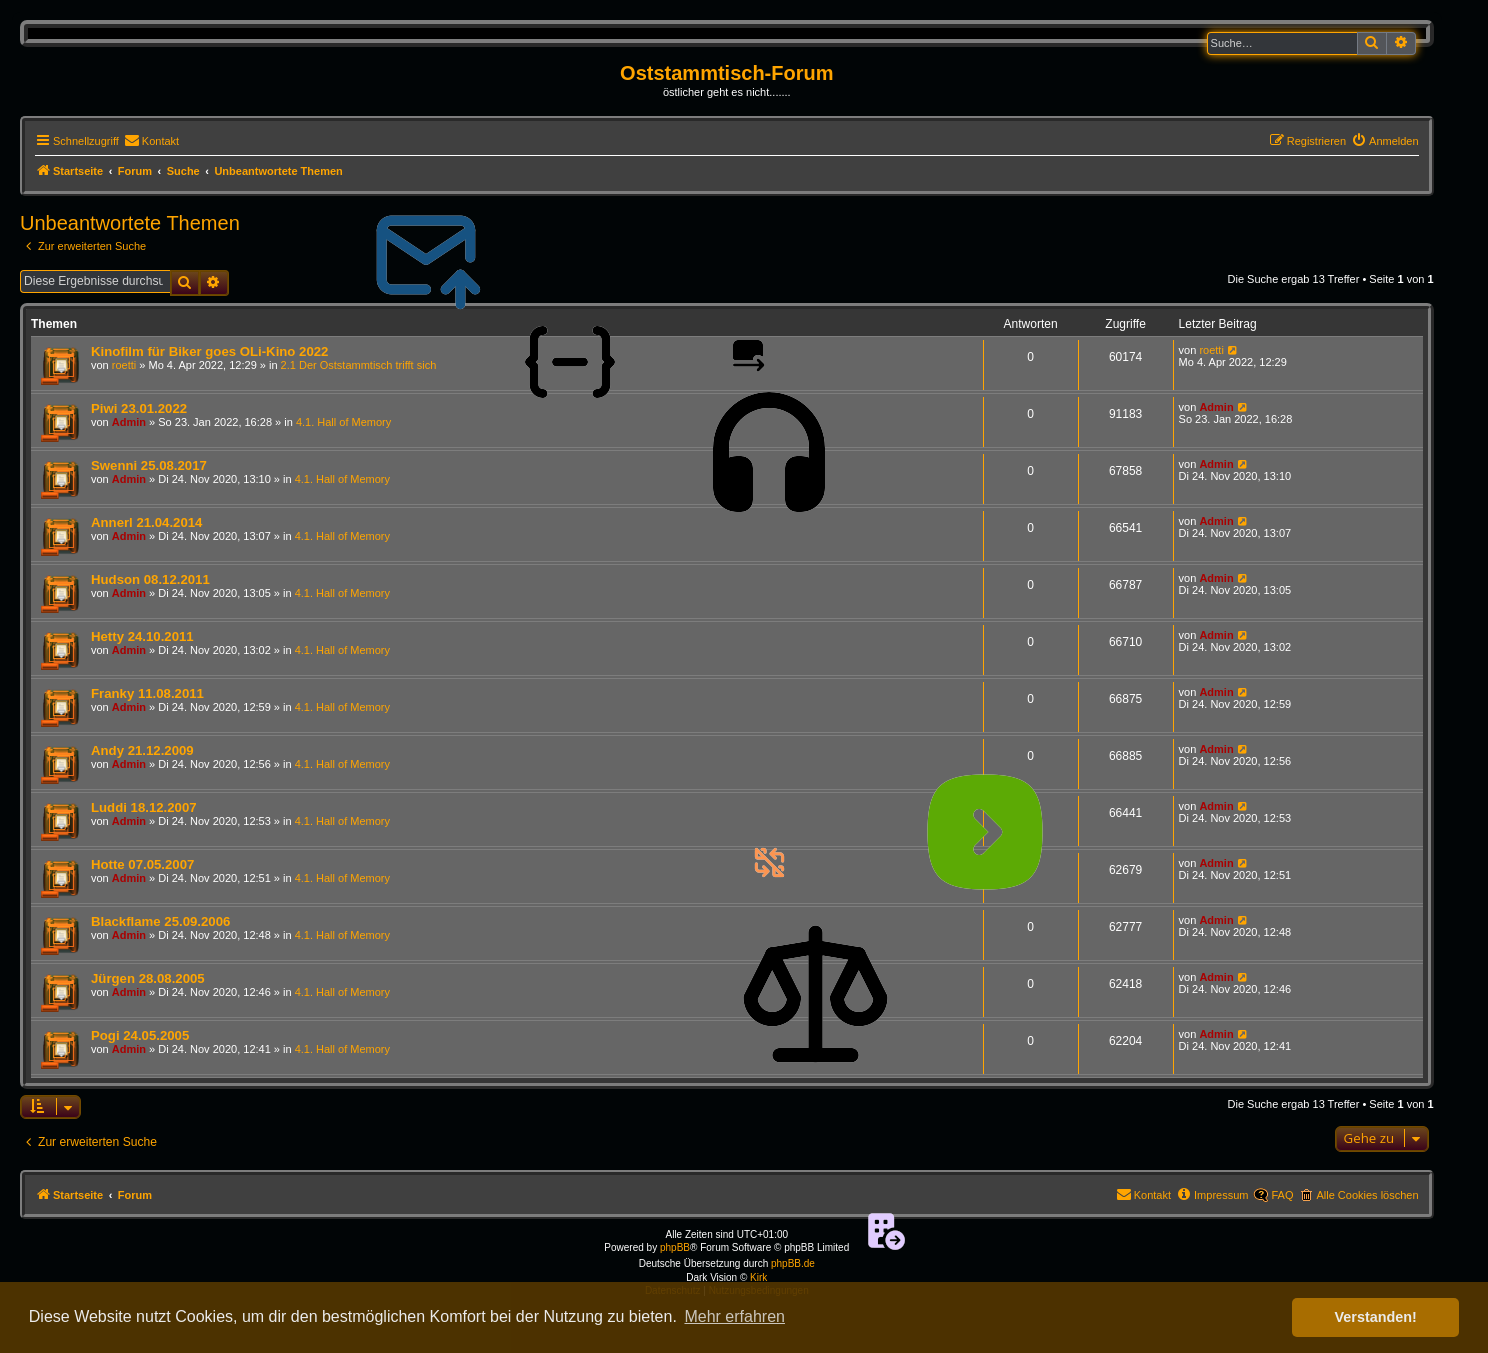 Image resolution: width=1488 pixels, height=1353 pixels. I want to click on listen to audio or music, so click(769, 456).